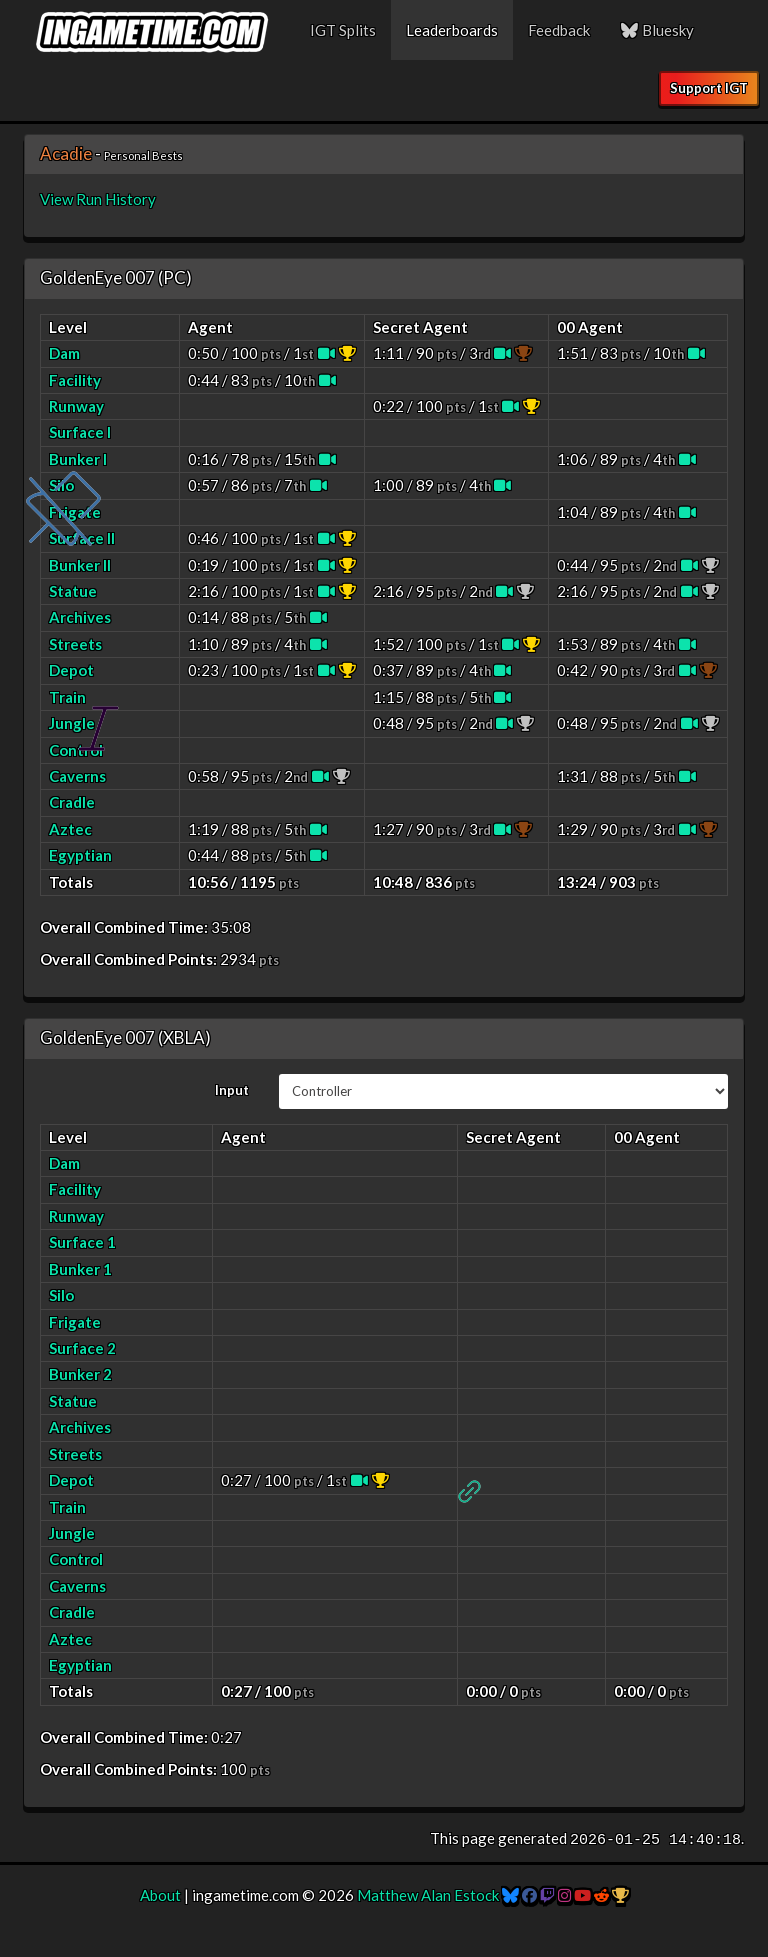 The height and width of the screenshot is (1957, 768). Describe the element at coordinates (60, 511) in the screenshot. I see `unpin an item from its current location` at that location.